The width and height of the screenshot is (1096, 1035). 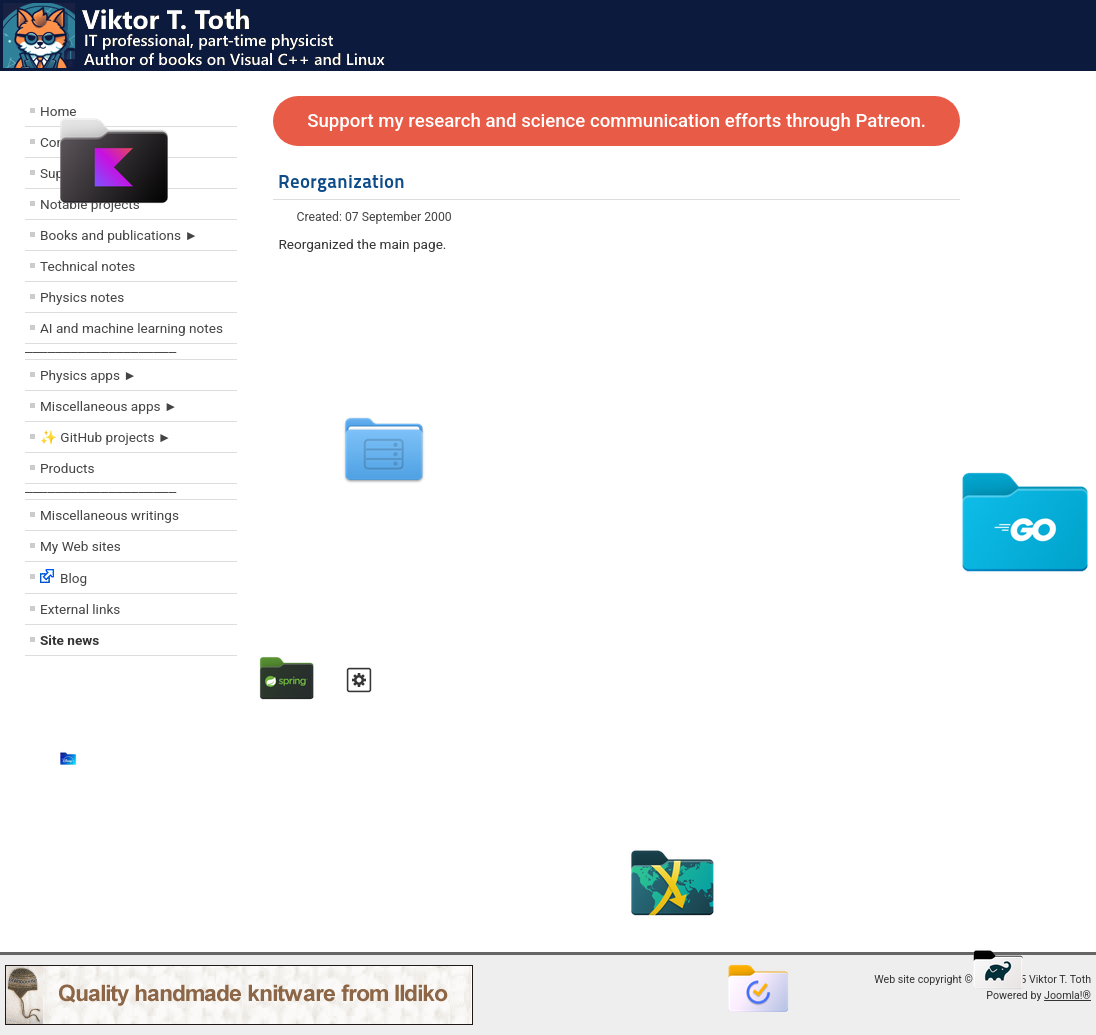 I want to click on open spring framework project folder, so click(x=286, y=679).